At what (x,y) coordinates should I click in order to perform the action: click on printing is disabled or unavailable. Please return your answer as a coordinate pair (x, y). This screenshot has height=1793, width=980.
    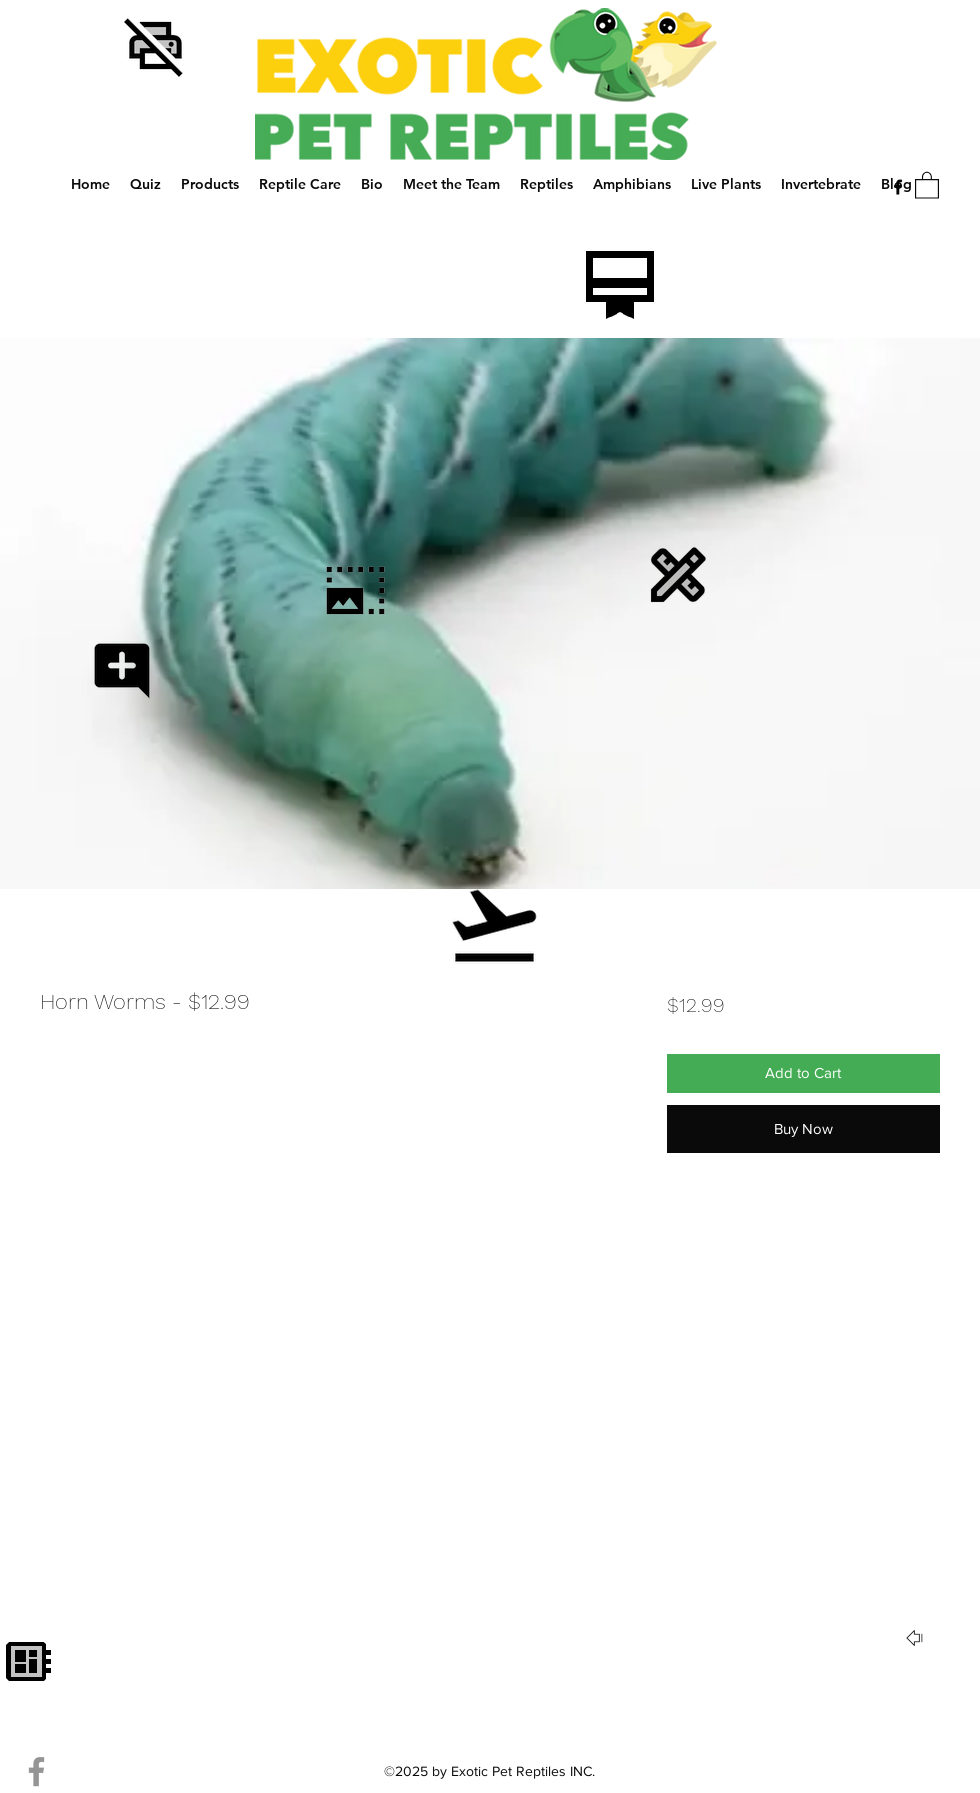
    Looking at the image, I should click on (155, 45).